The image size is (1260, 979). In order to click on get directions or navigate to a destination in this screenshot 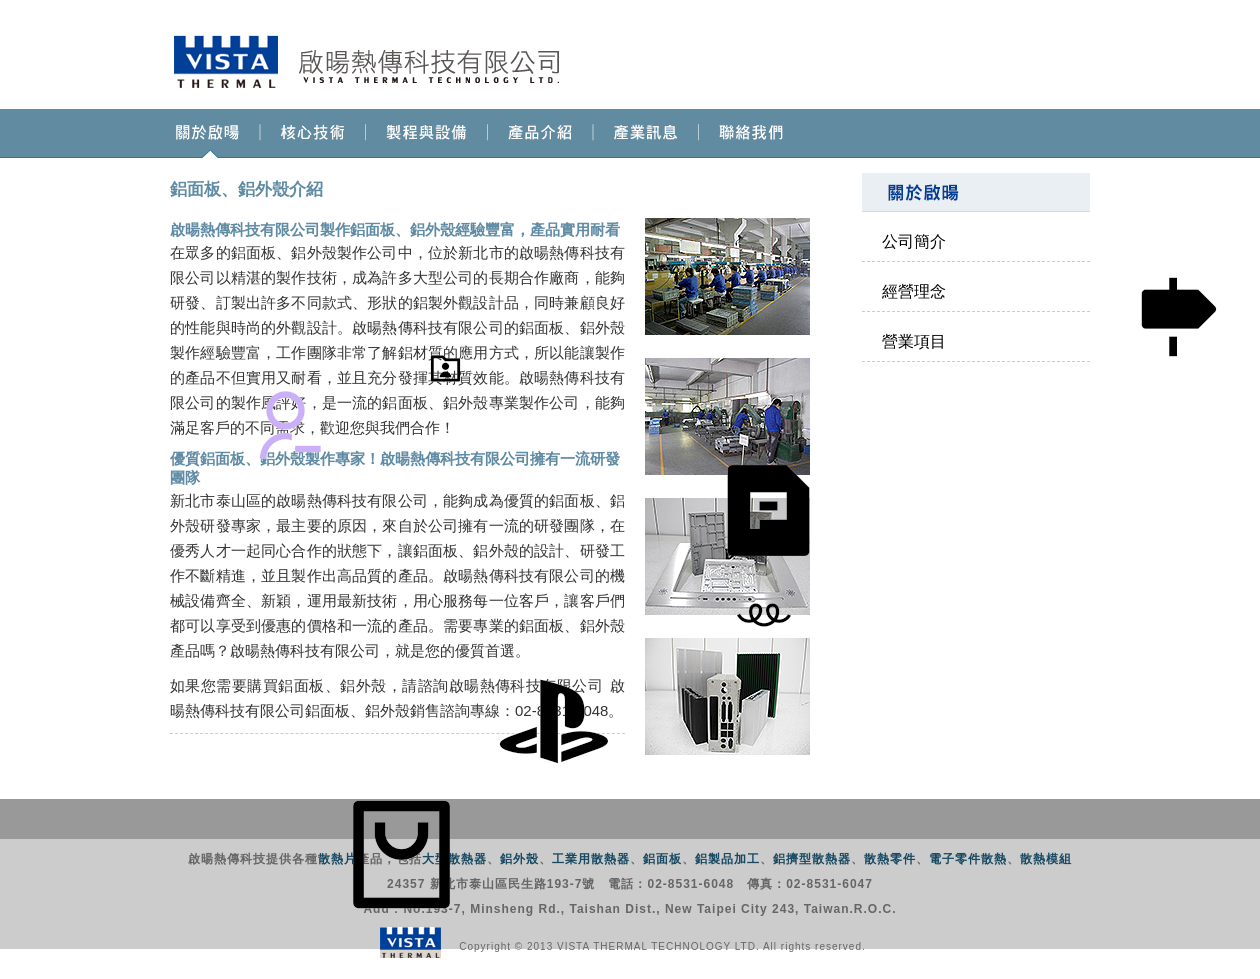, I will do `click(1177, 317)`.